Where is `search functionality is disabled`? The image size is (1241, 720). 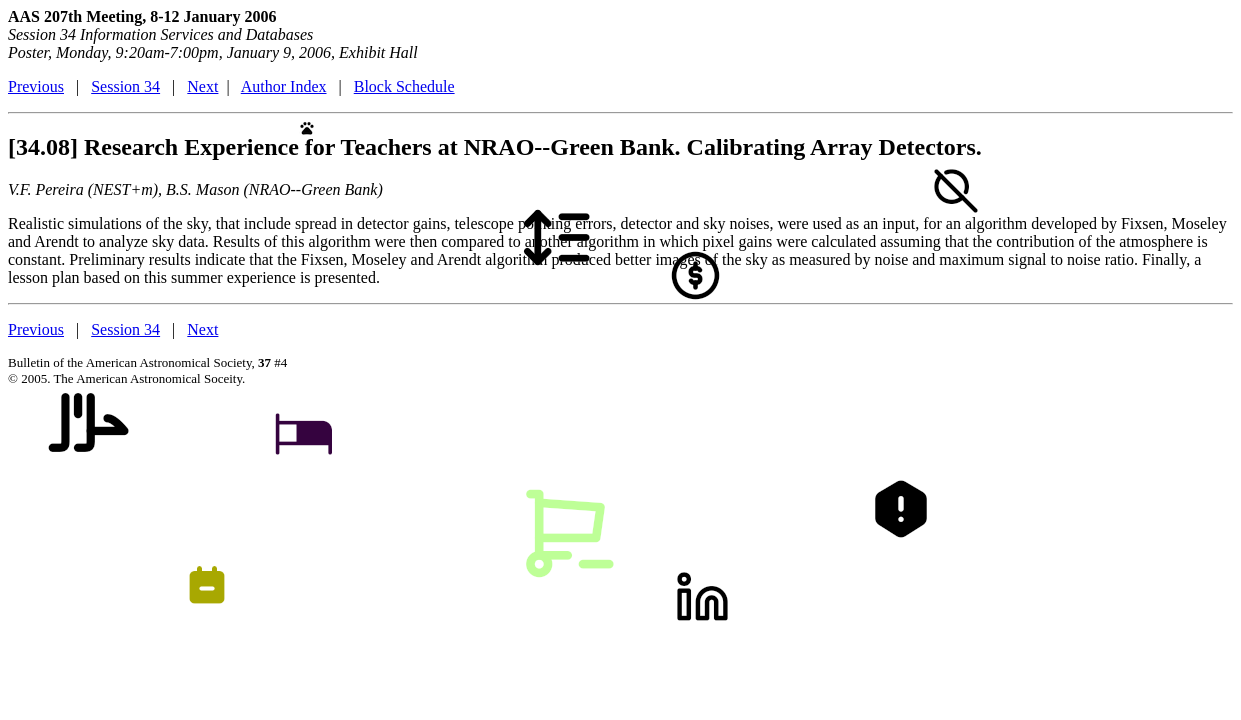 search functionality is disabled is located at coordinates (956, 191).